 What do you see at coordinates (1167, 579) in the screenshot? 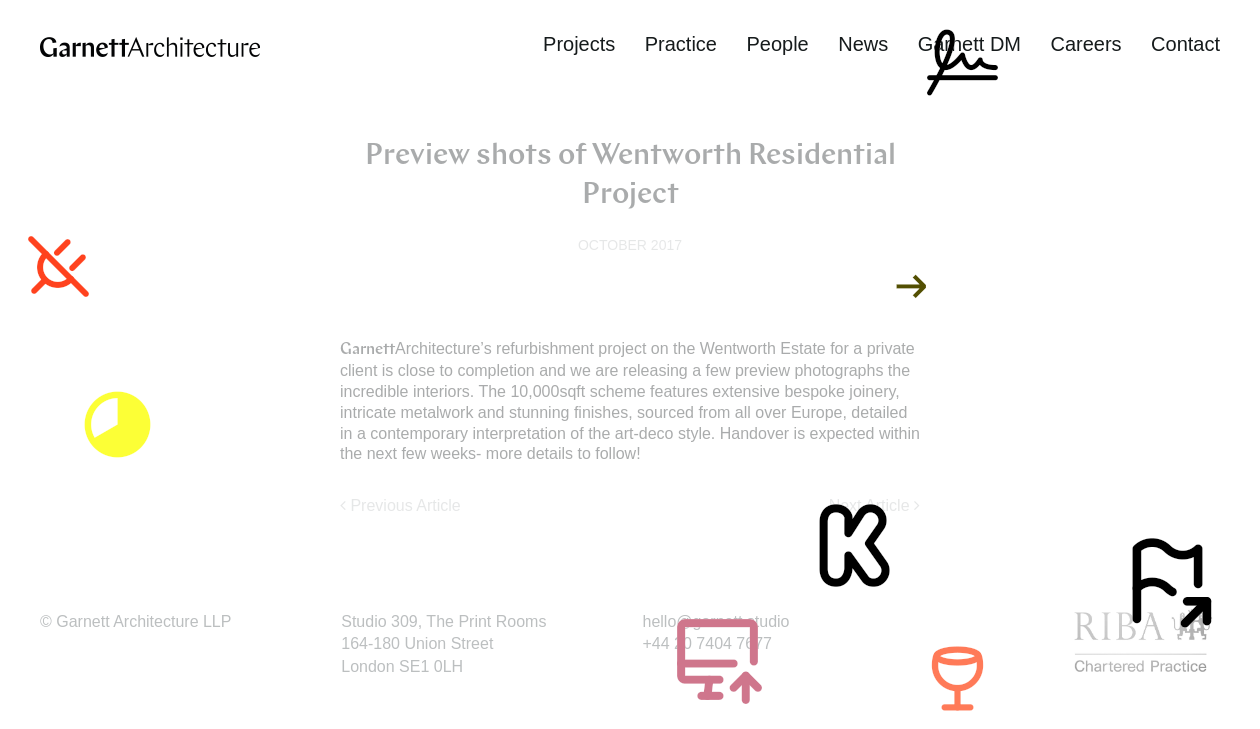
I see `share a flagged item or report` at bounding box center [1167, 579].